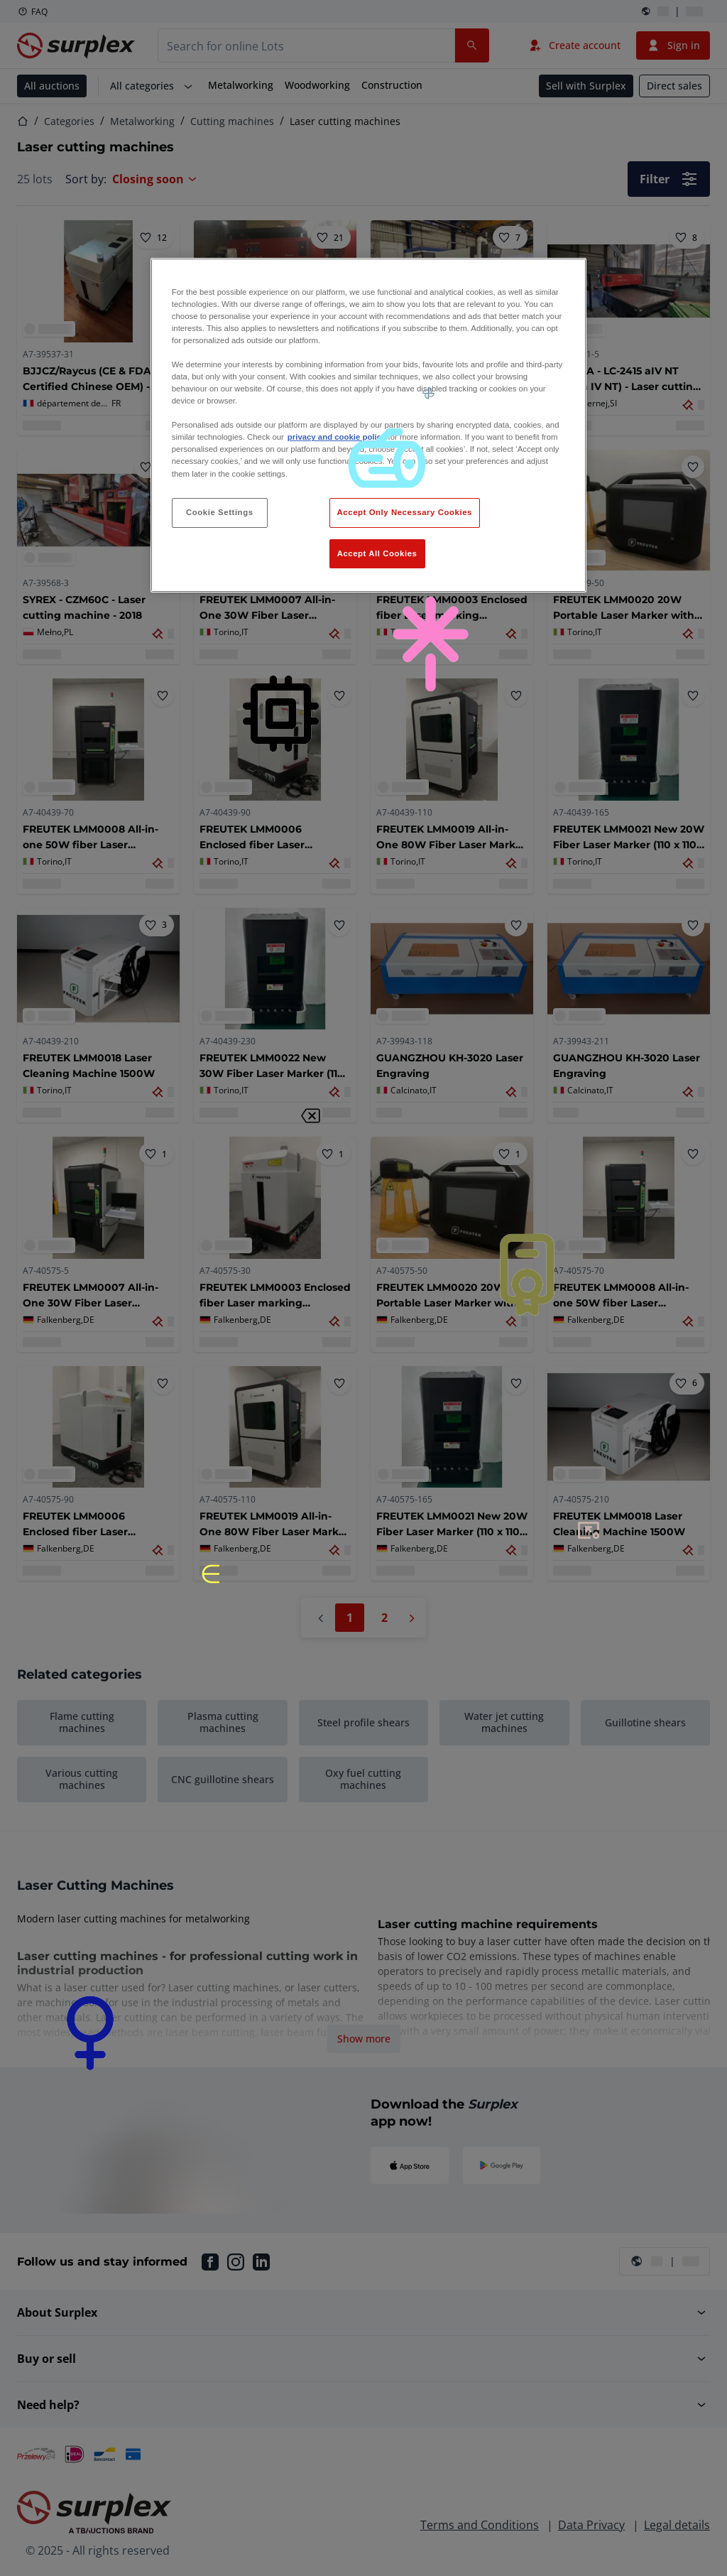 The width and height of the screenshot is (727, 2576). I want to click on open google photos, so click(428, 393).